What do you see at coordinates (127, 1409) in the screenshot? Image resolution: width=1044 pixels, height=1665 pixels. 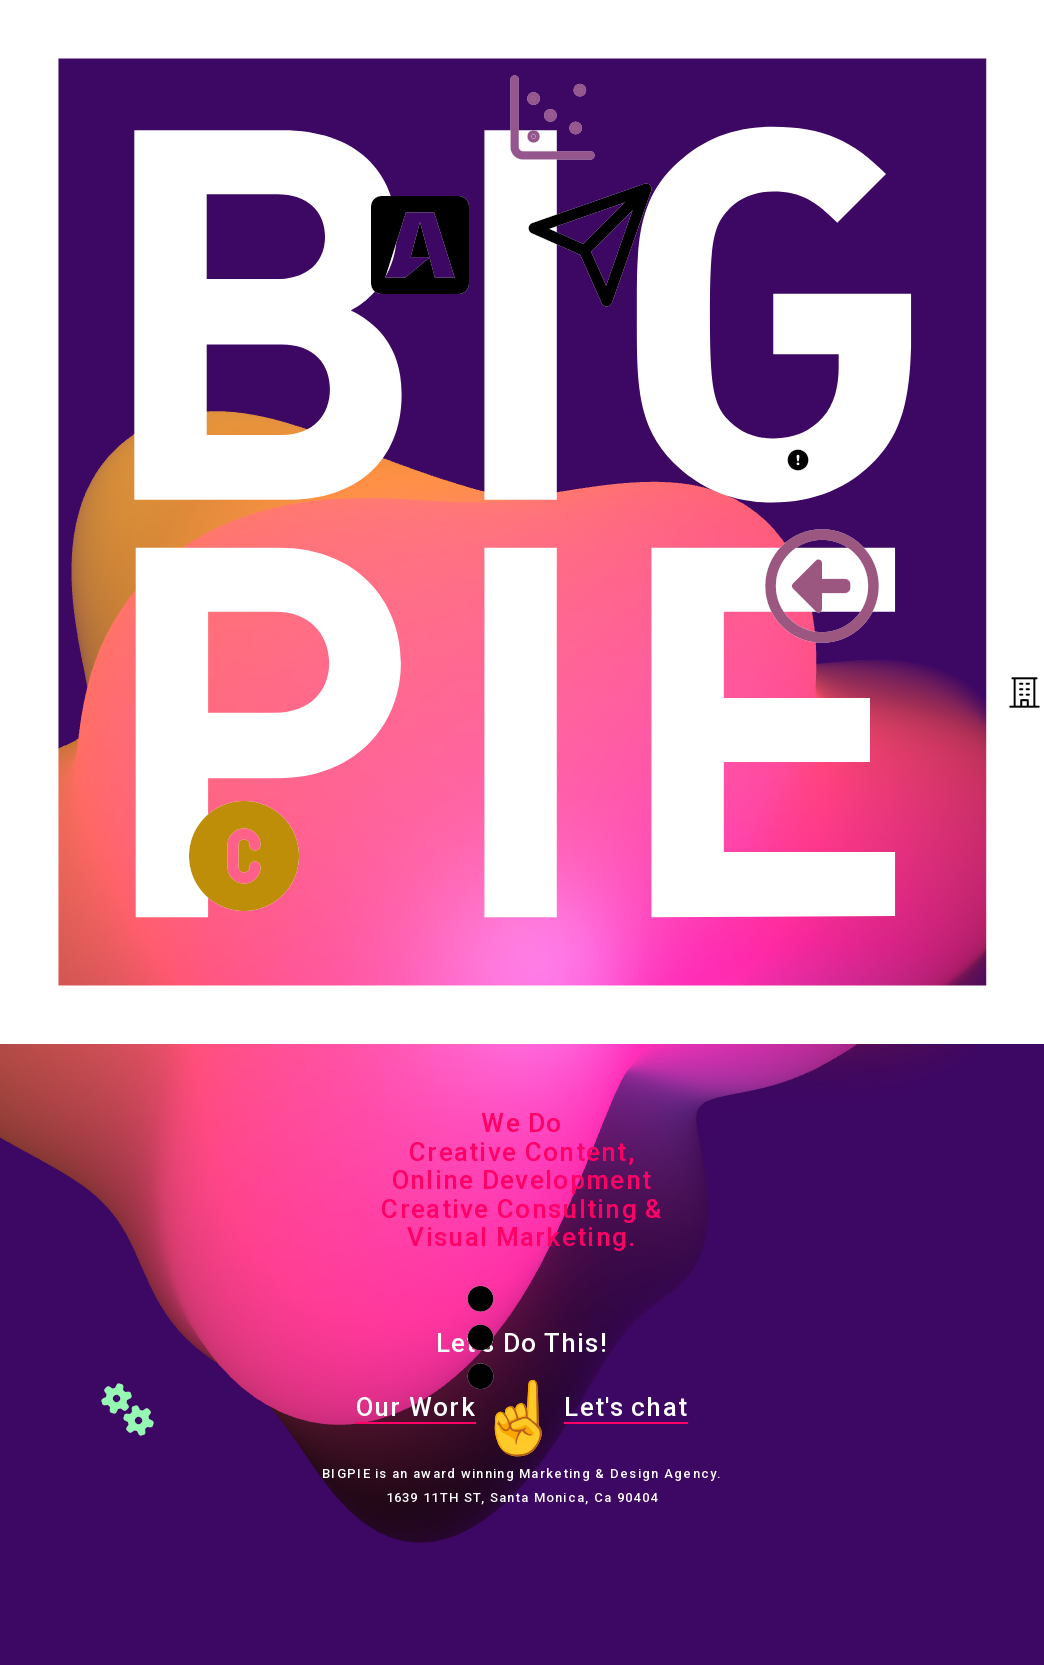 I see `access settings or preferences` at bounding box center [127, 1409].